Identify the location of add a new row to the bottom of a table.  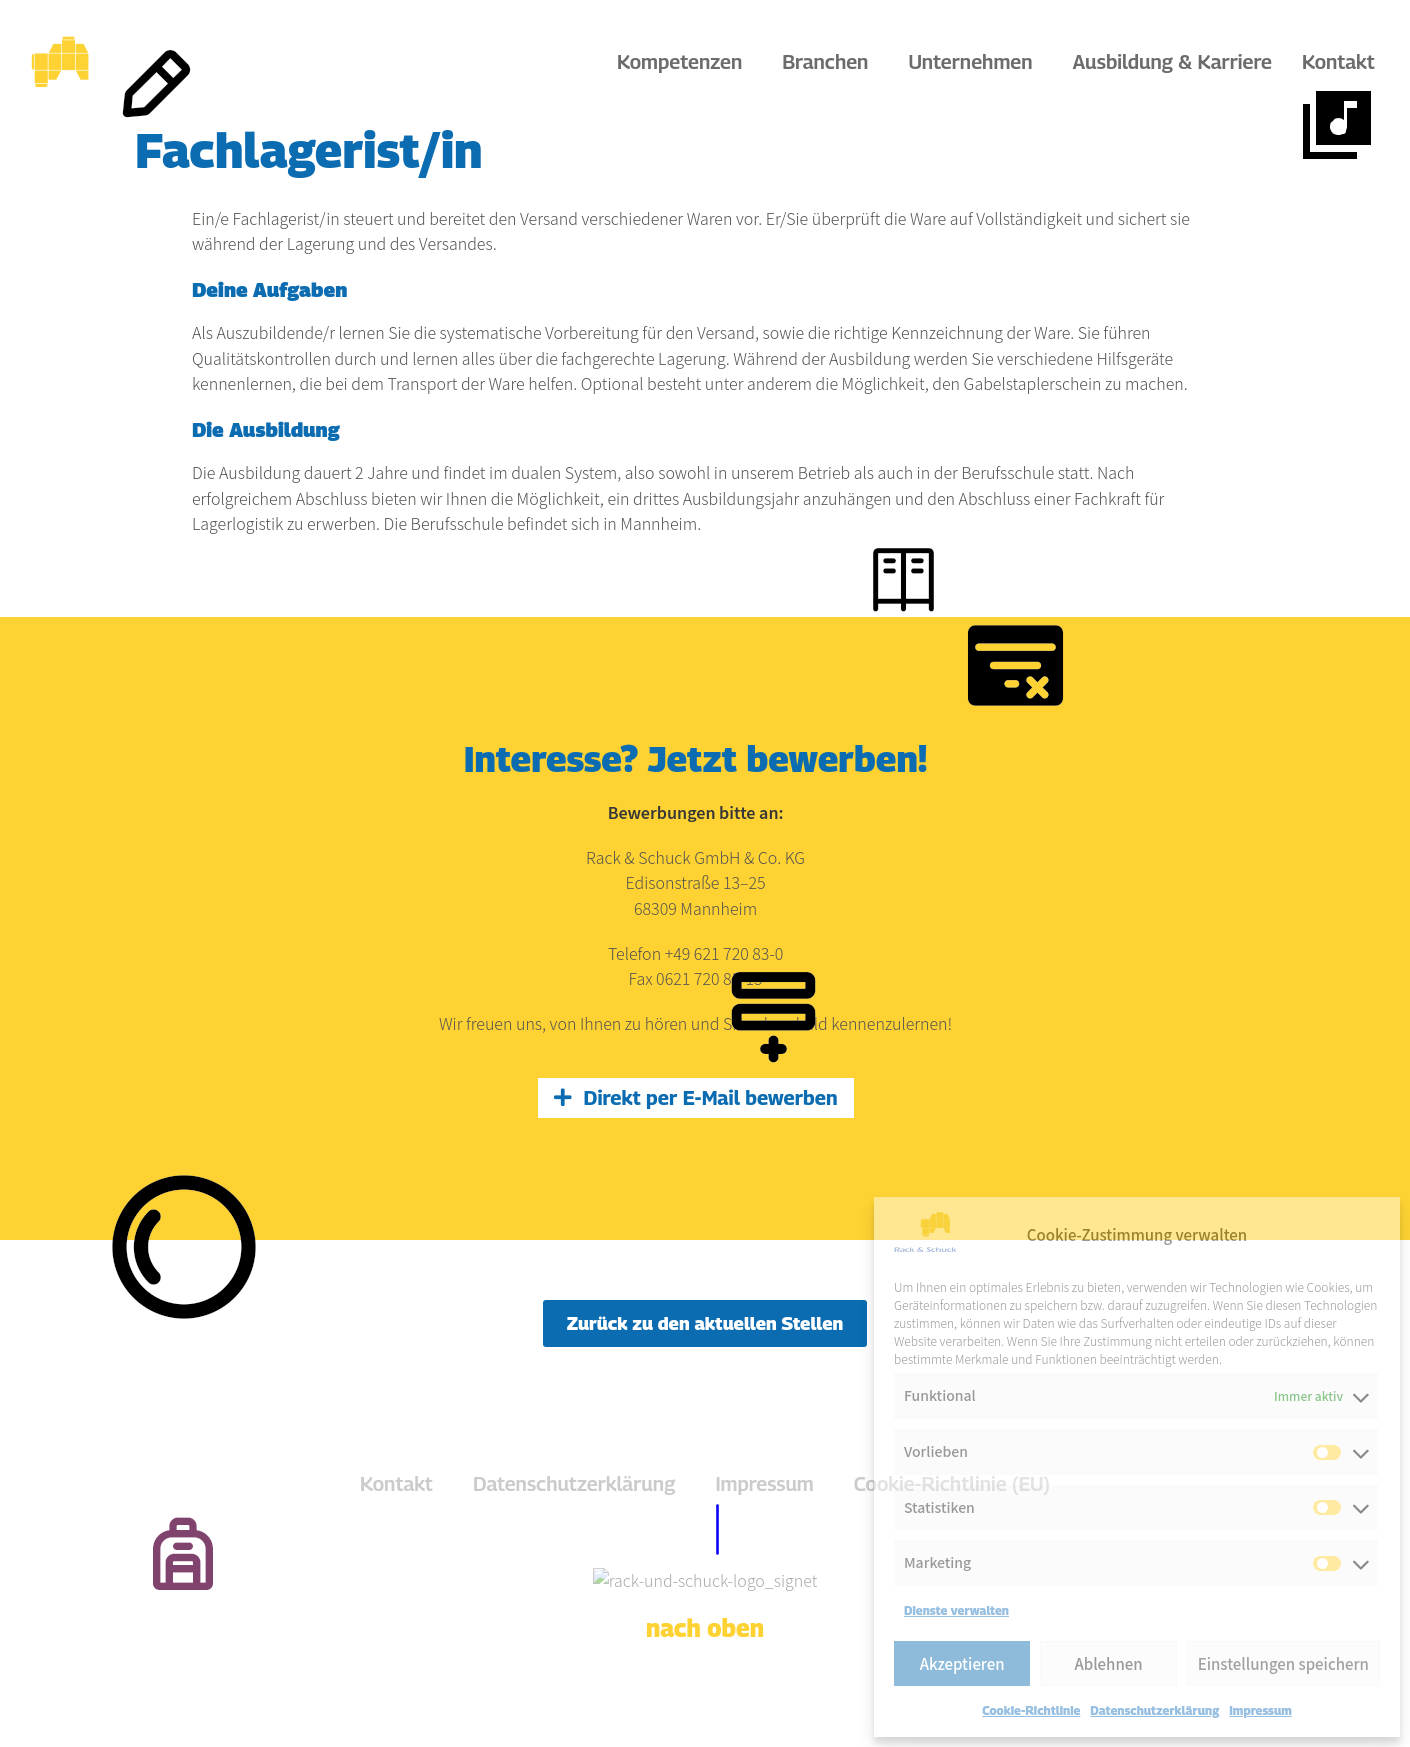
(773, 1010).